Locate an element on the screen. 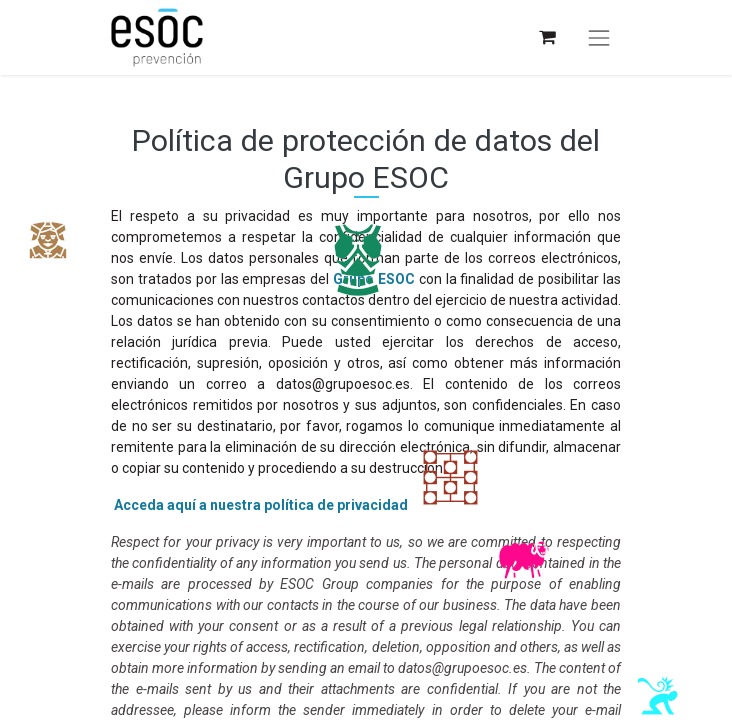  equip leather armor to your character is located at coordinates (358, 259).